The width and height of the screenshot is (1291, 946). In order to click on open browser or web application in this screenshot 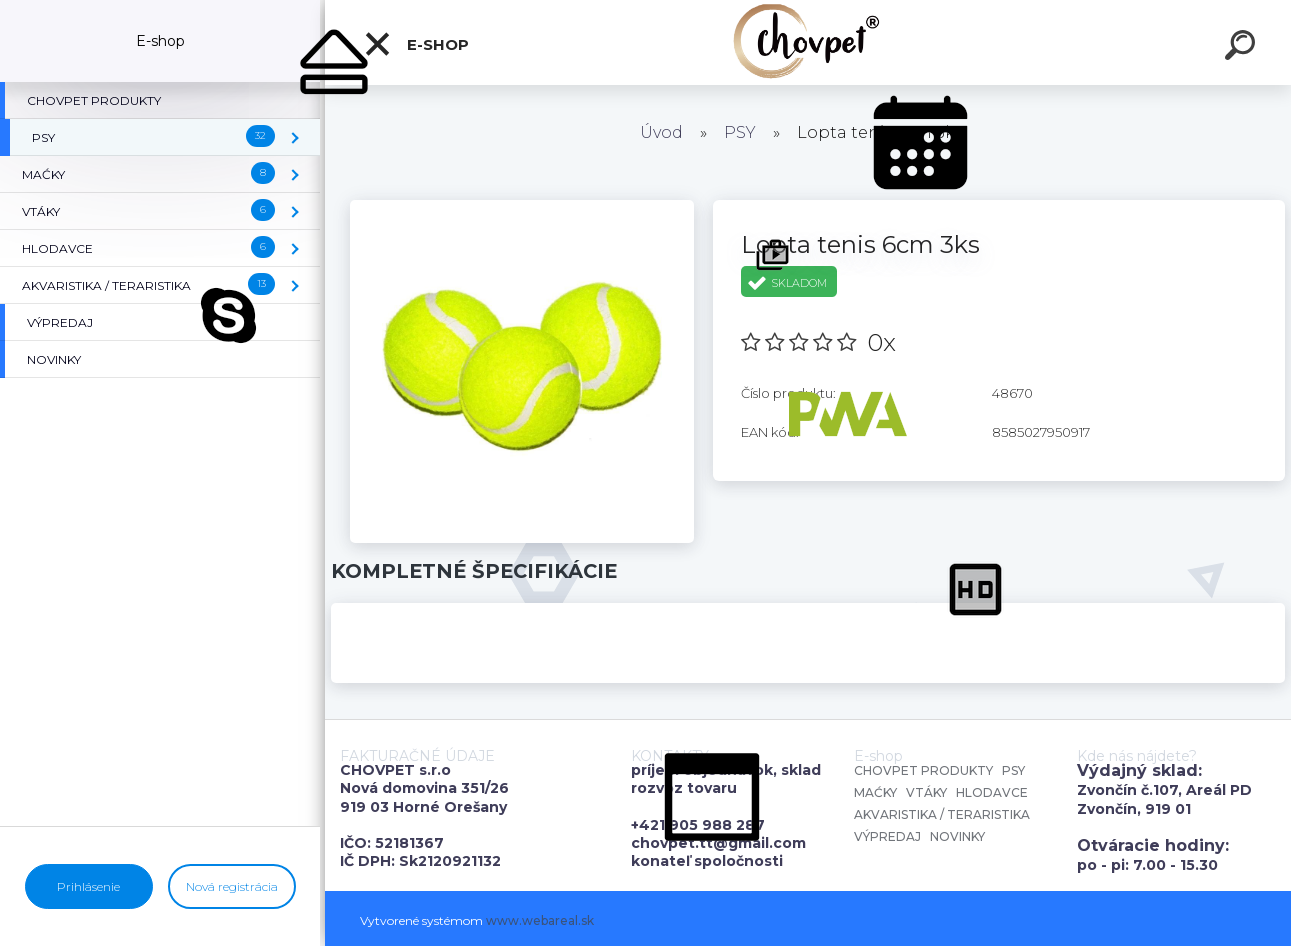, I will do `click(712, 797)`.